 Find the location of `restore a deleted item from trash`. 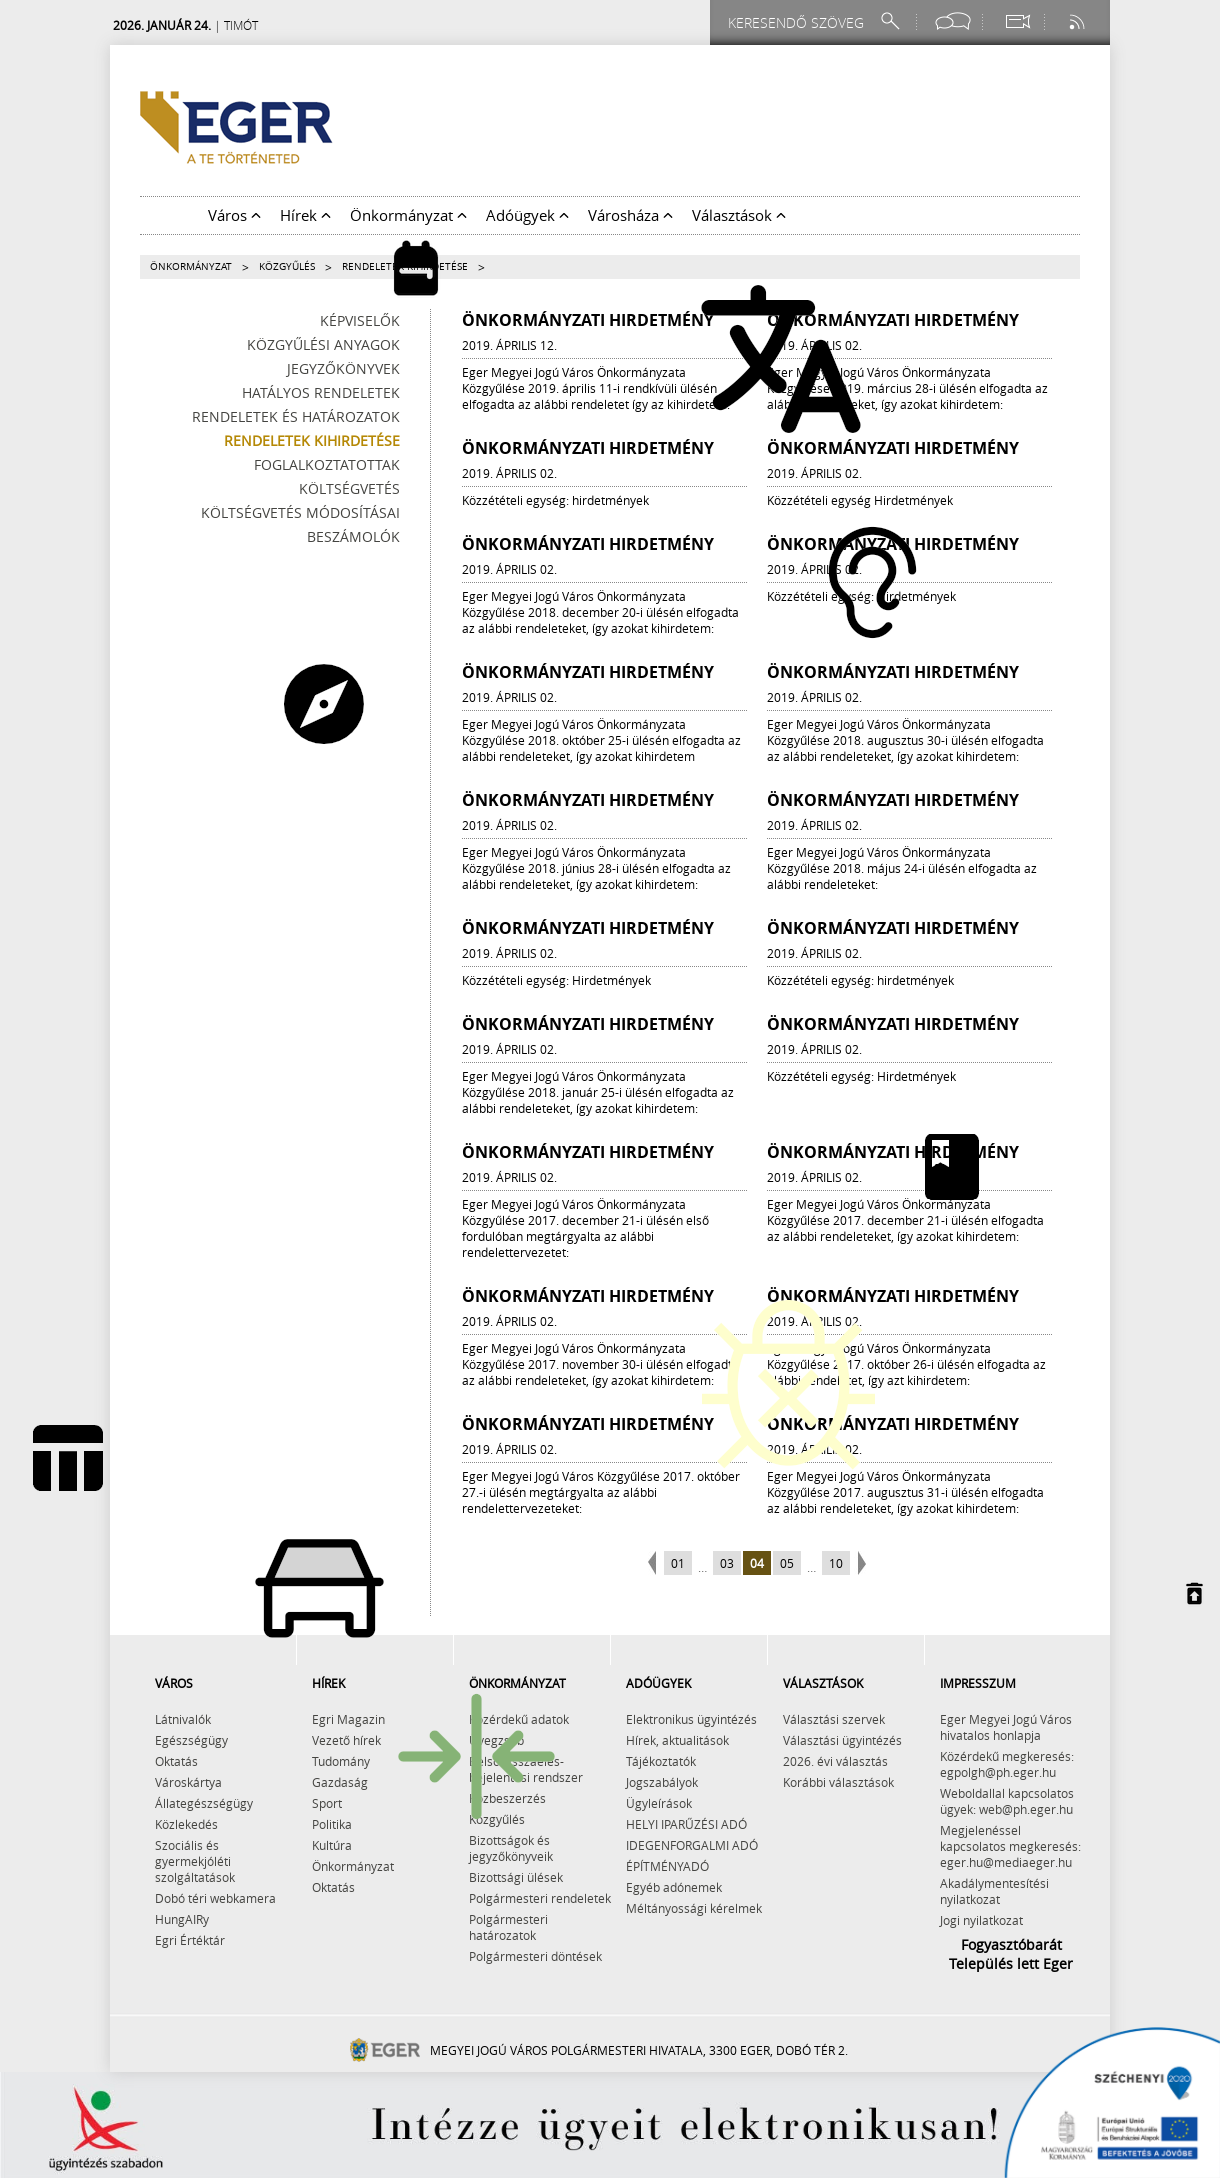

restore a deleted item from trash is located at coordinates (1194, 1593).